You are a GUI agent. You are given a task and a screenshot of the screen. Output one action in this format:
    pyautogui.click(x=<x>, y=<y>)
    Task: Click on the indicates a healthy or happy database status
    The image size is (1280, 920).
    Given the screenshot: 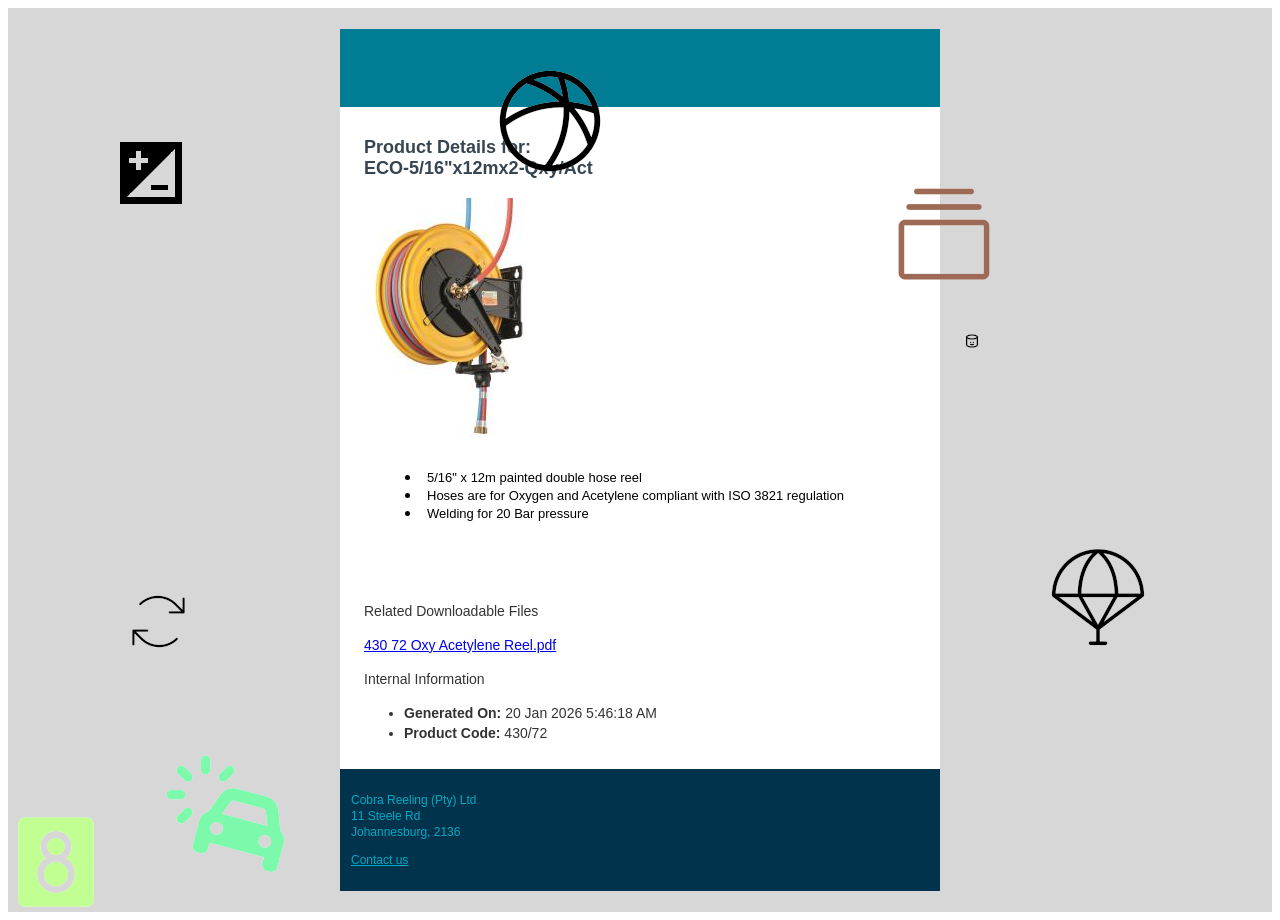 What is the action you would take?
    pyautogui.click(x=972, y=341)
    